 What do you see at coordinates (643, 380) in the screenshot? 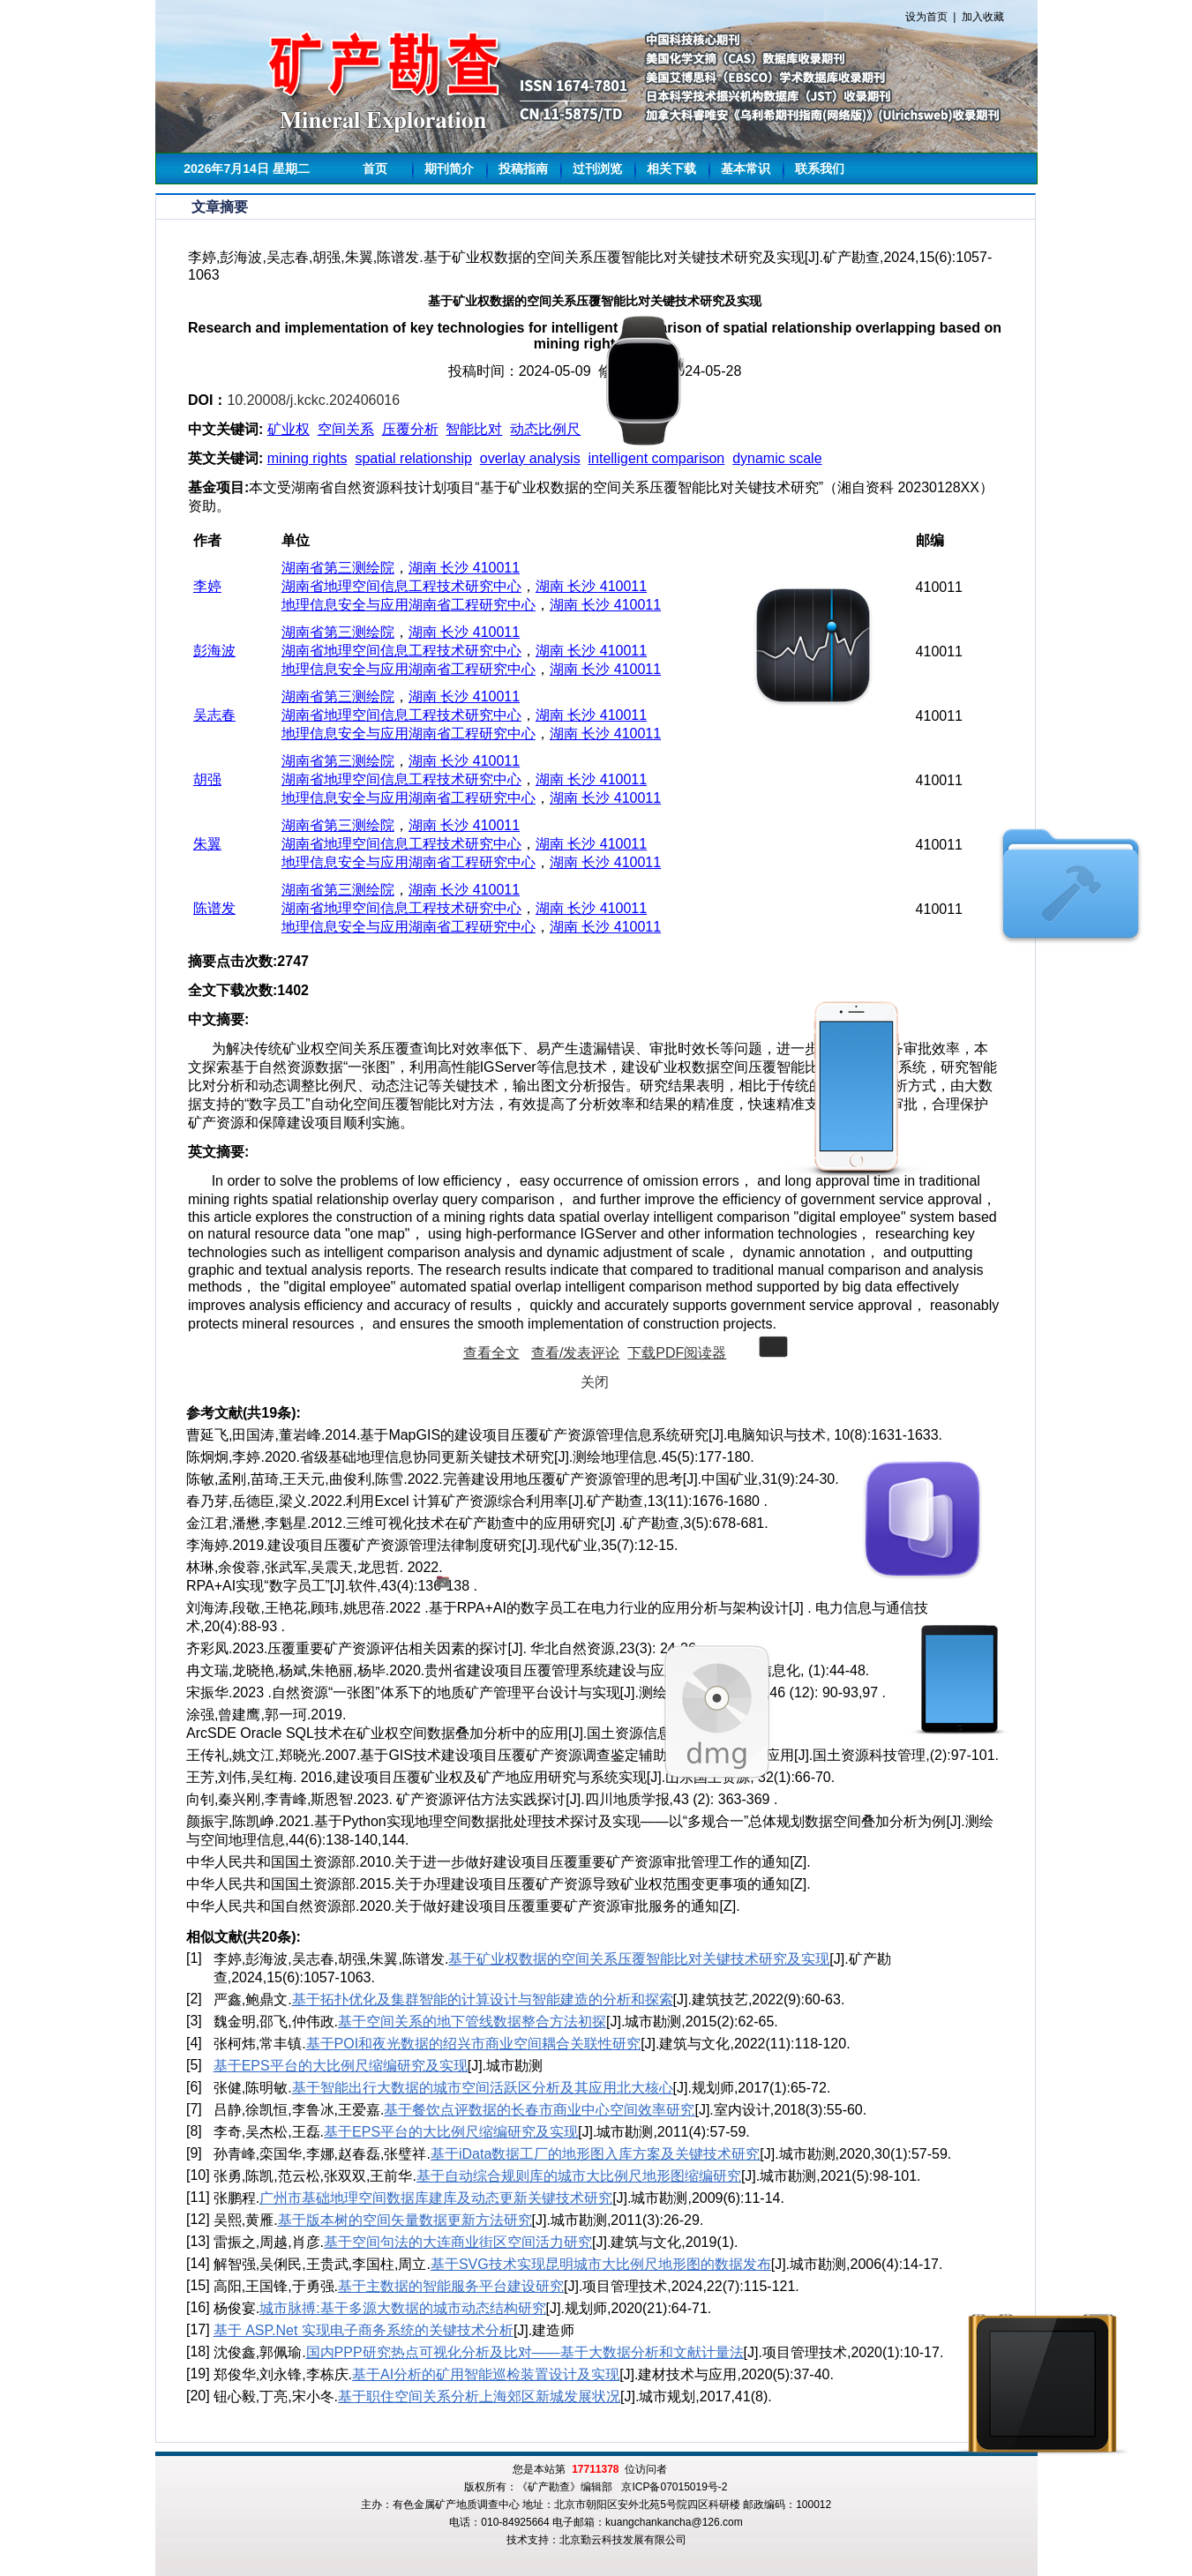
I see `apple watch series 10 device icon` at bounding box center [643, 380].